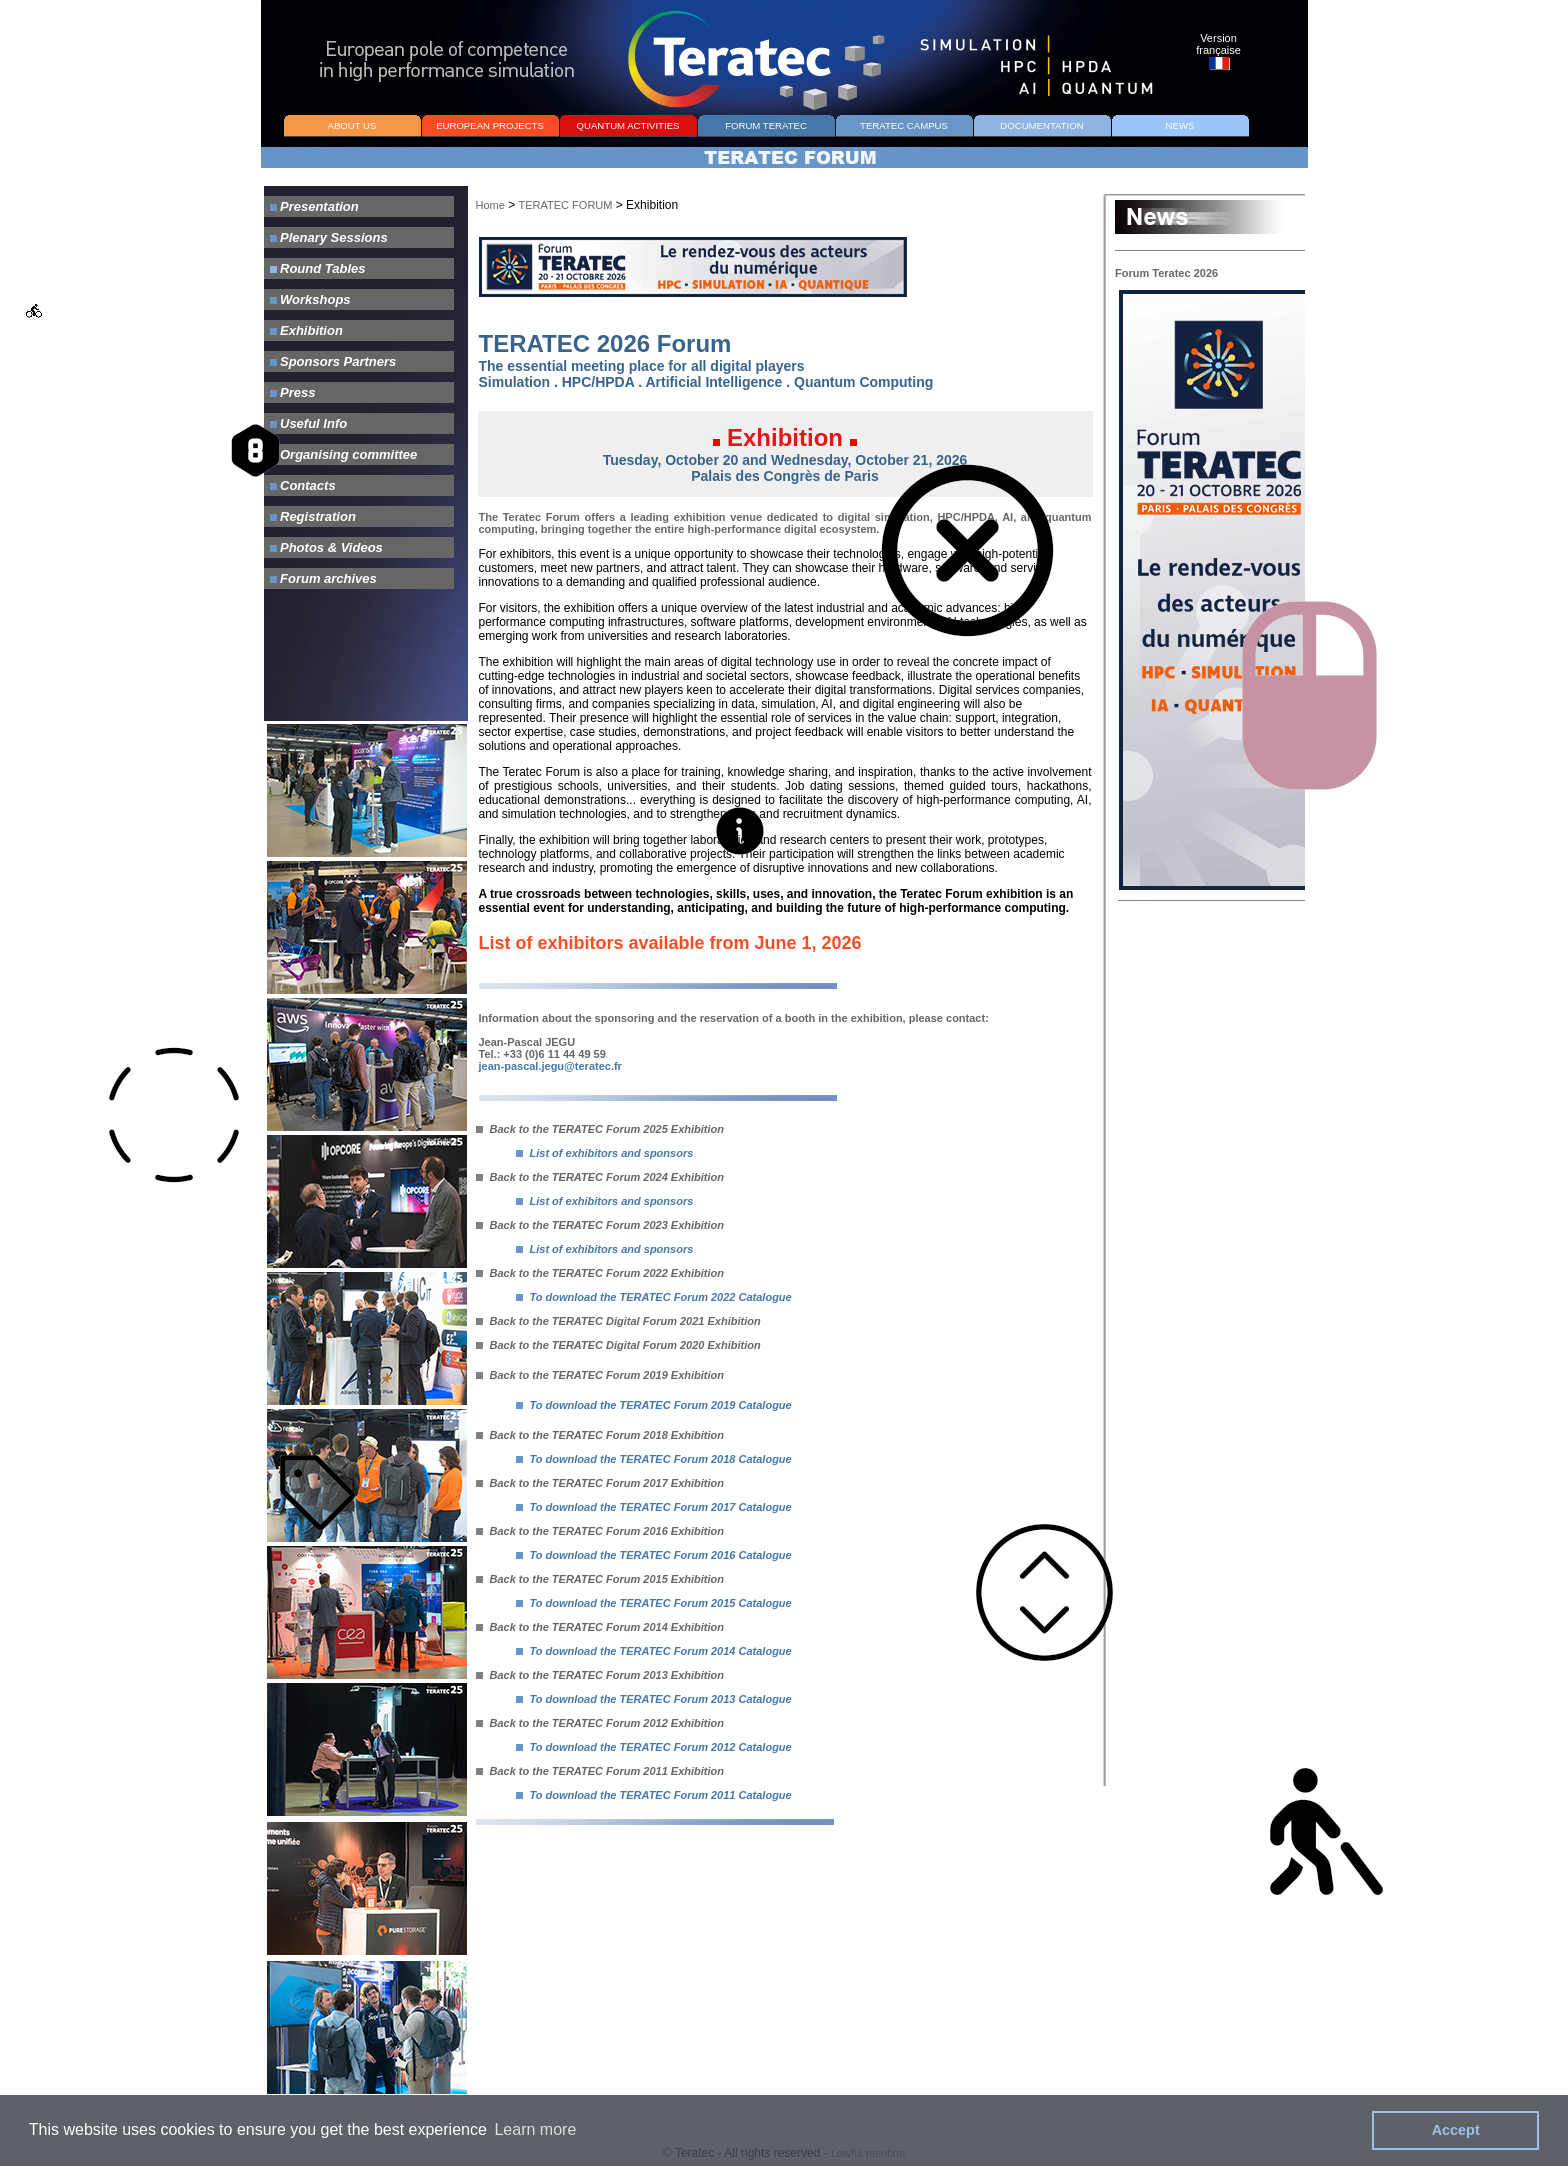  I want to click on close or dismiss a dialog, so click(967, 550).